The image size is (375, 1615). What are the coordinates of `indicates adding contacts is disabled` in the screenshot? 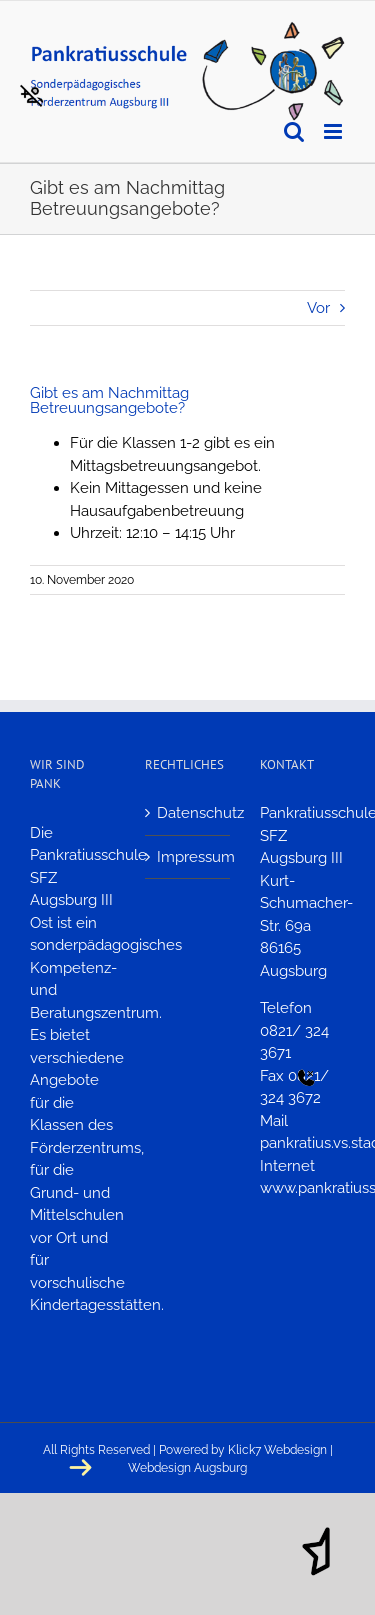 It's located at (32, 95).